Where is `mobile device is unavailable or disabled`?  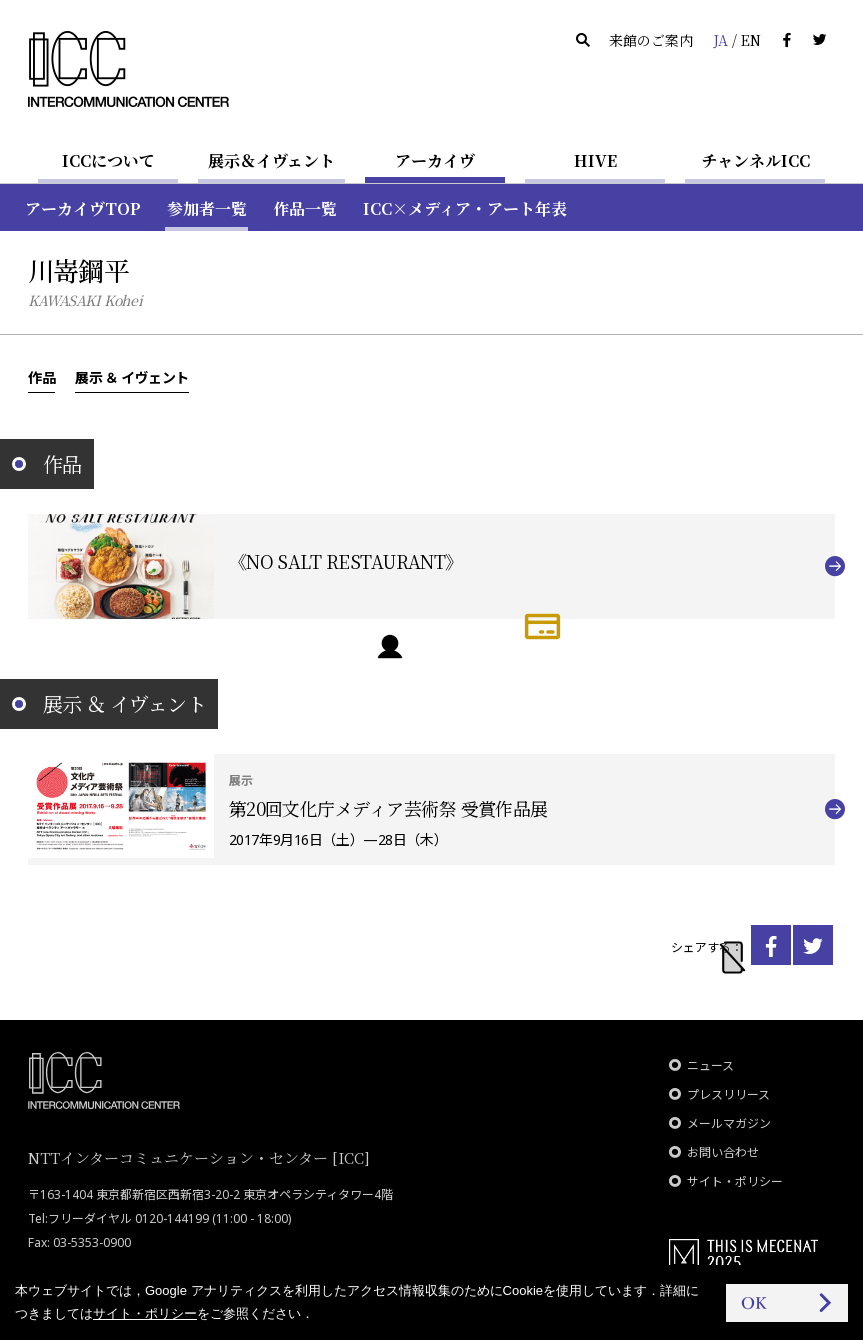
mobile device is unavailable or disabled is located at coordinates (732, 957).